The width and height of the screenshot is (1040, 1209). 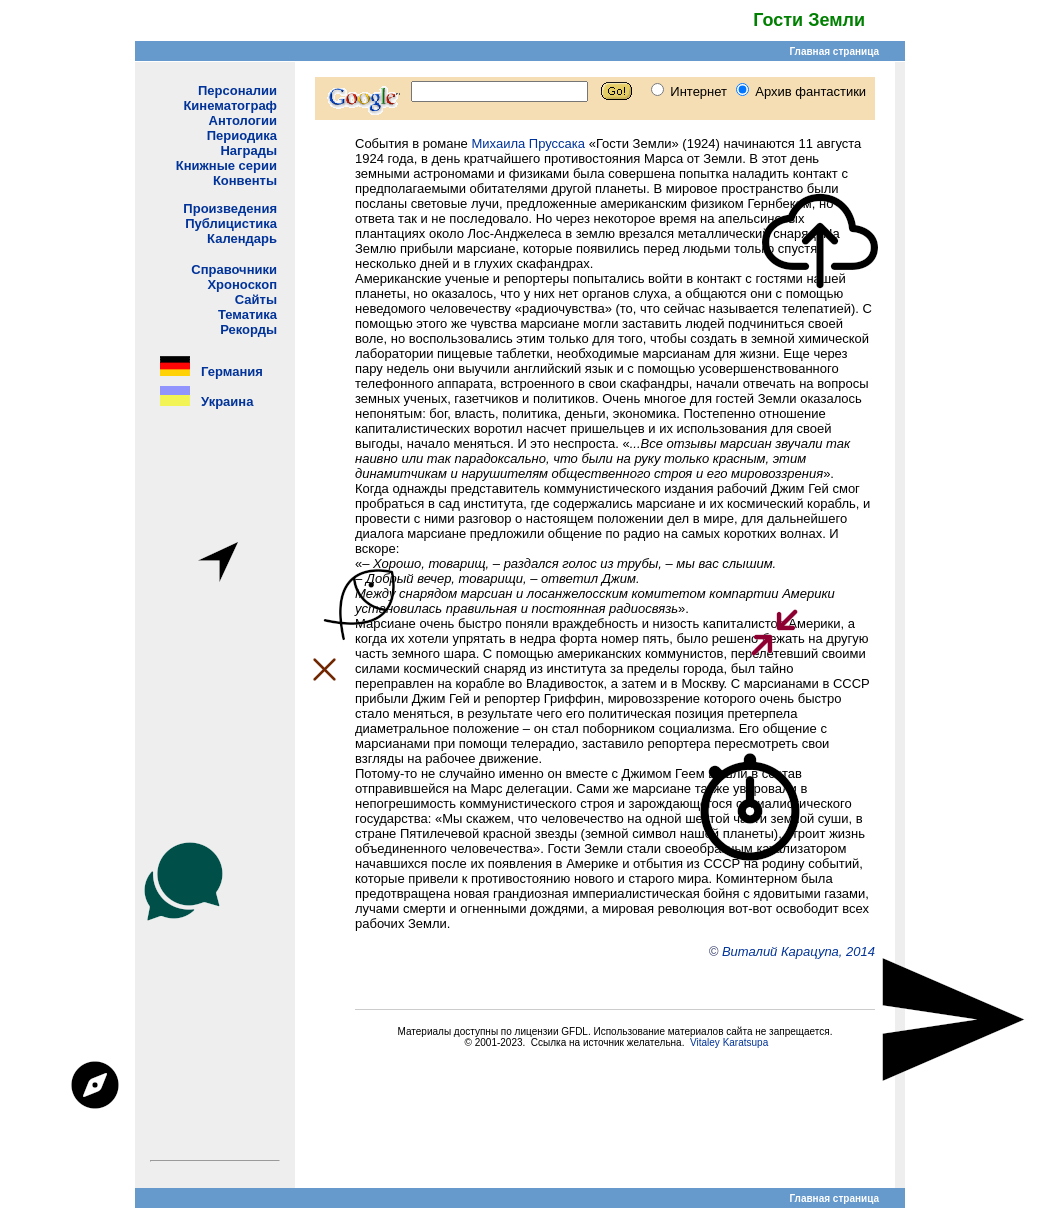 I want to click on upload a file to cloud storage, so click(x=820, y=241).